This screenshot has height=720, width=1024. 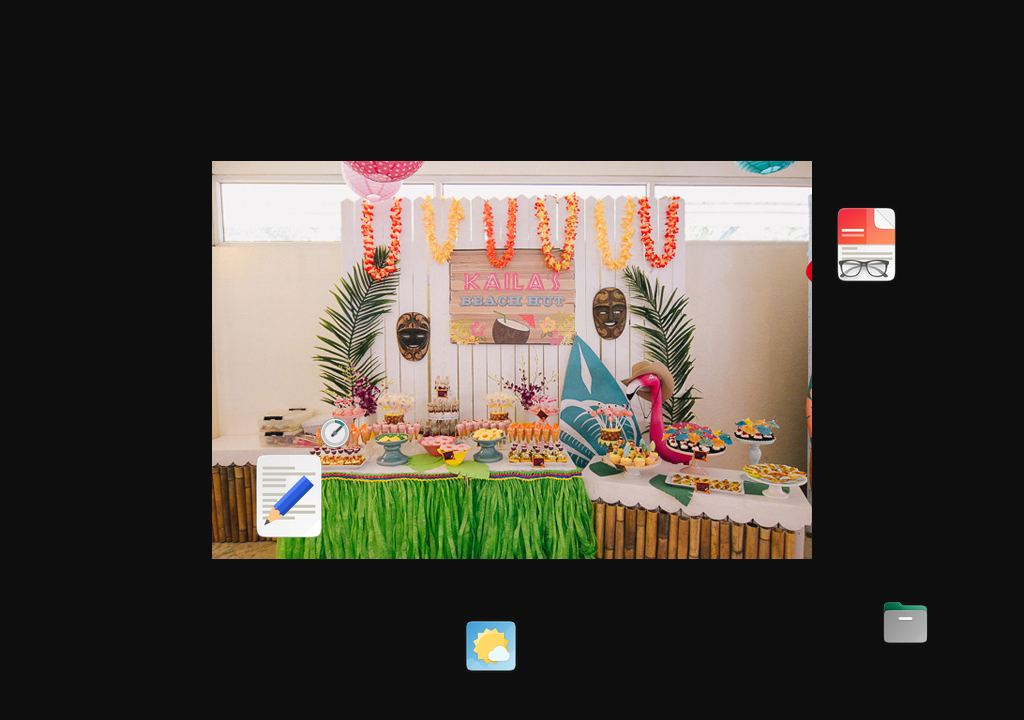 What do you see at coordinates (905, 622) in the screenshot?
I see `open the file manager application` at bounding box center [905, 622].